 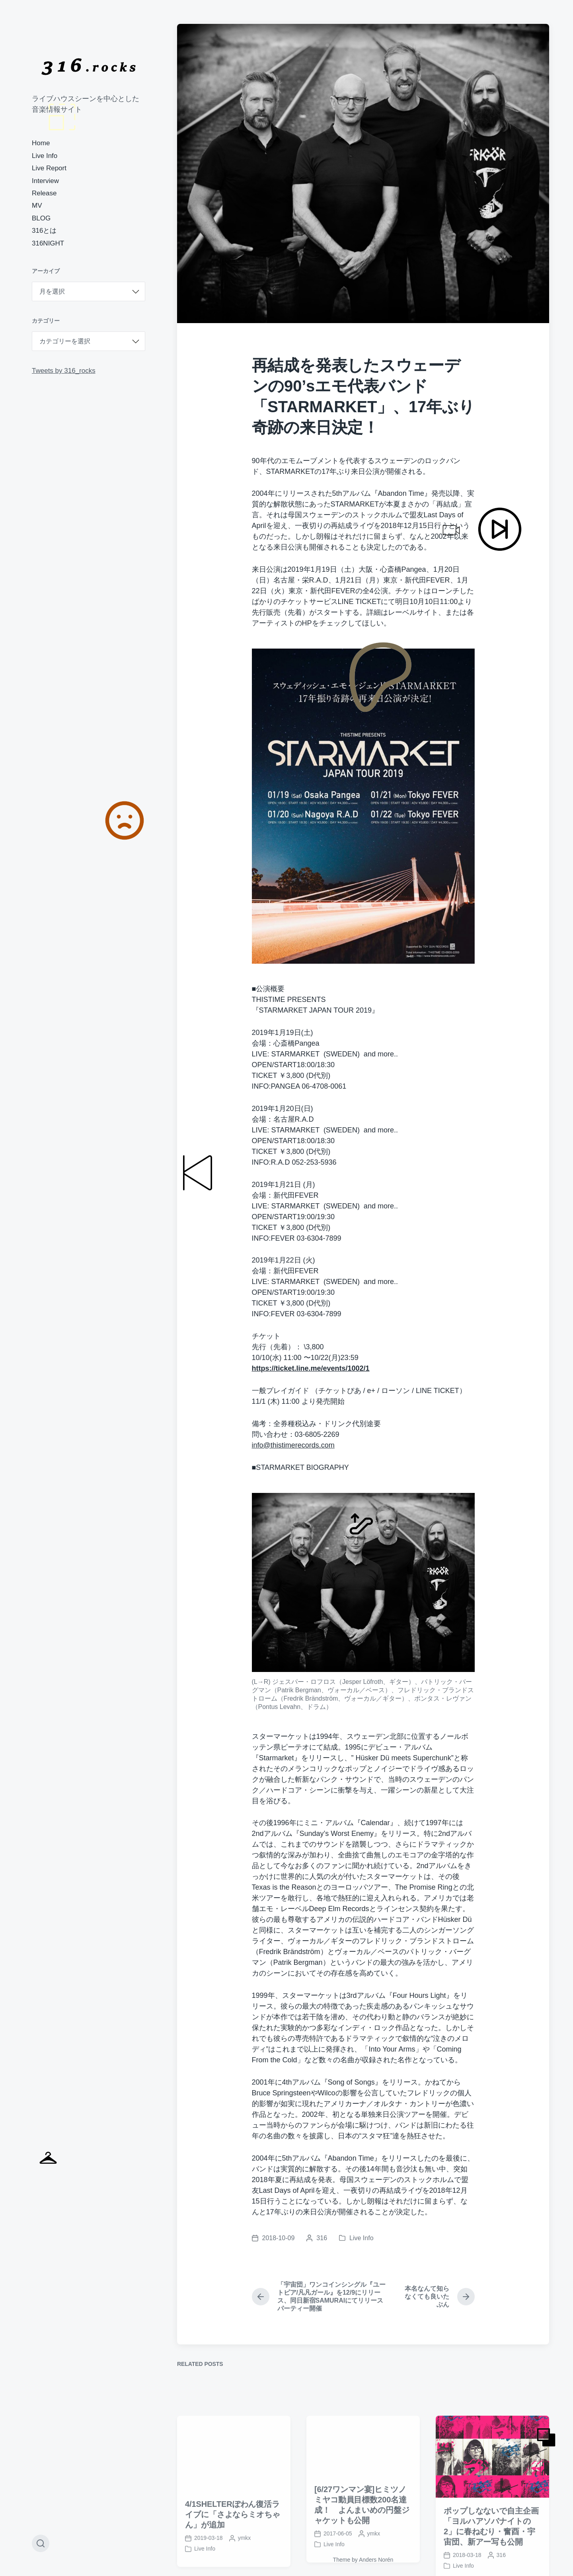 I want to click on skip to previous track, so click(x=197, y=1173).